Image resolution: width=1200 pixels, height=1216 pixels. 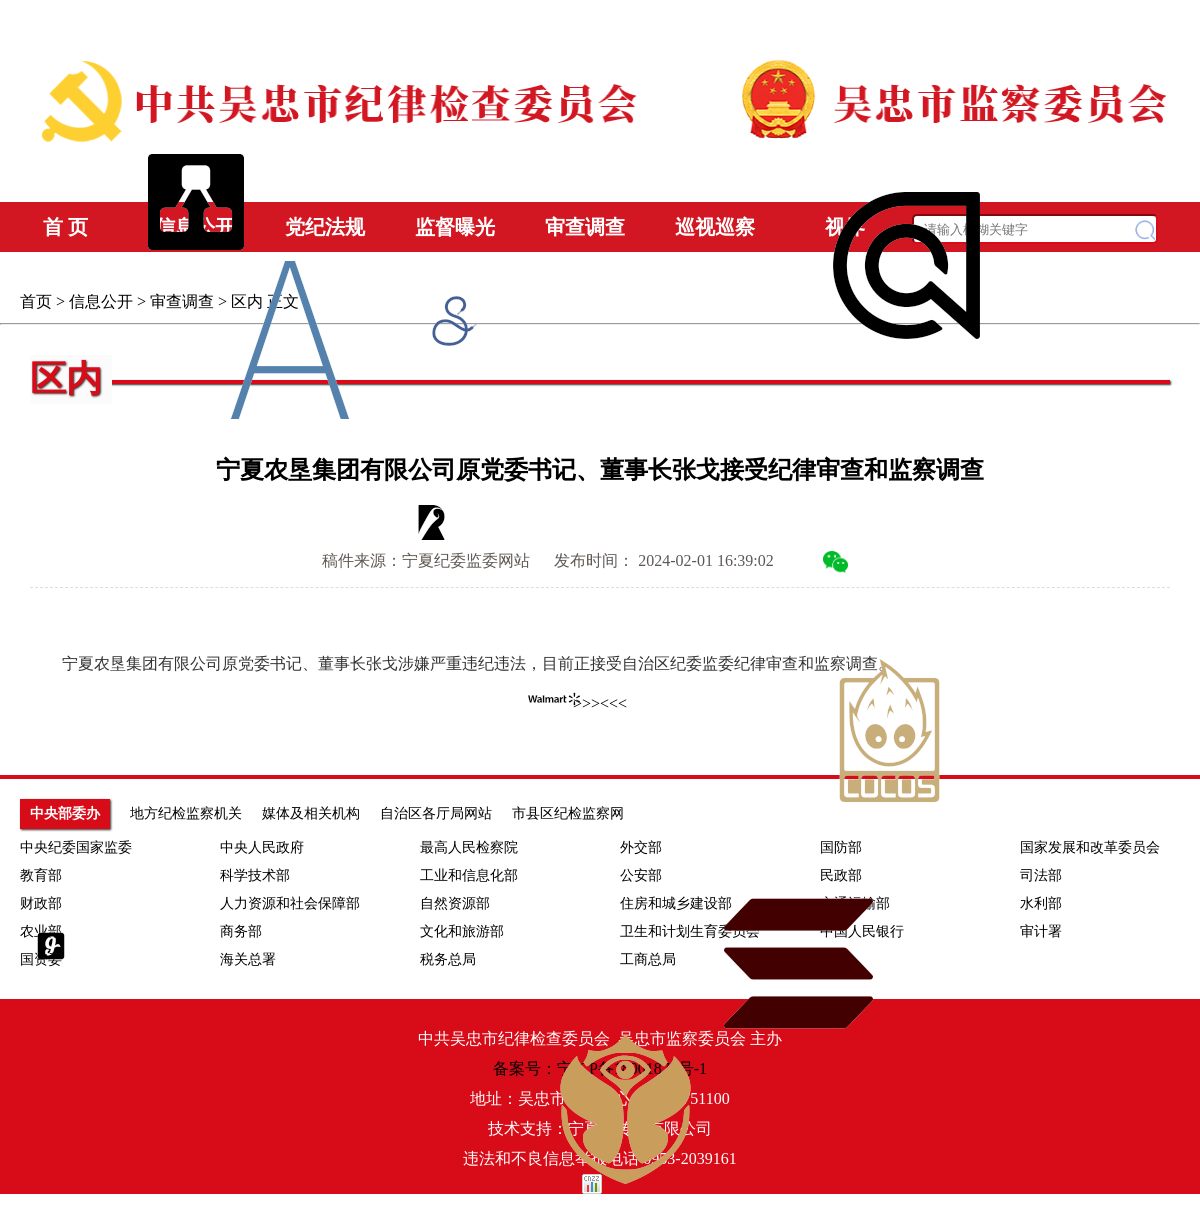 I want to click on Tomorrowland music festival official logo, so click(x=625, y=1109).